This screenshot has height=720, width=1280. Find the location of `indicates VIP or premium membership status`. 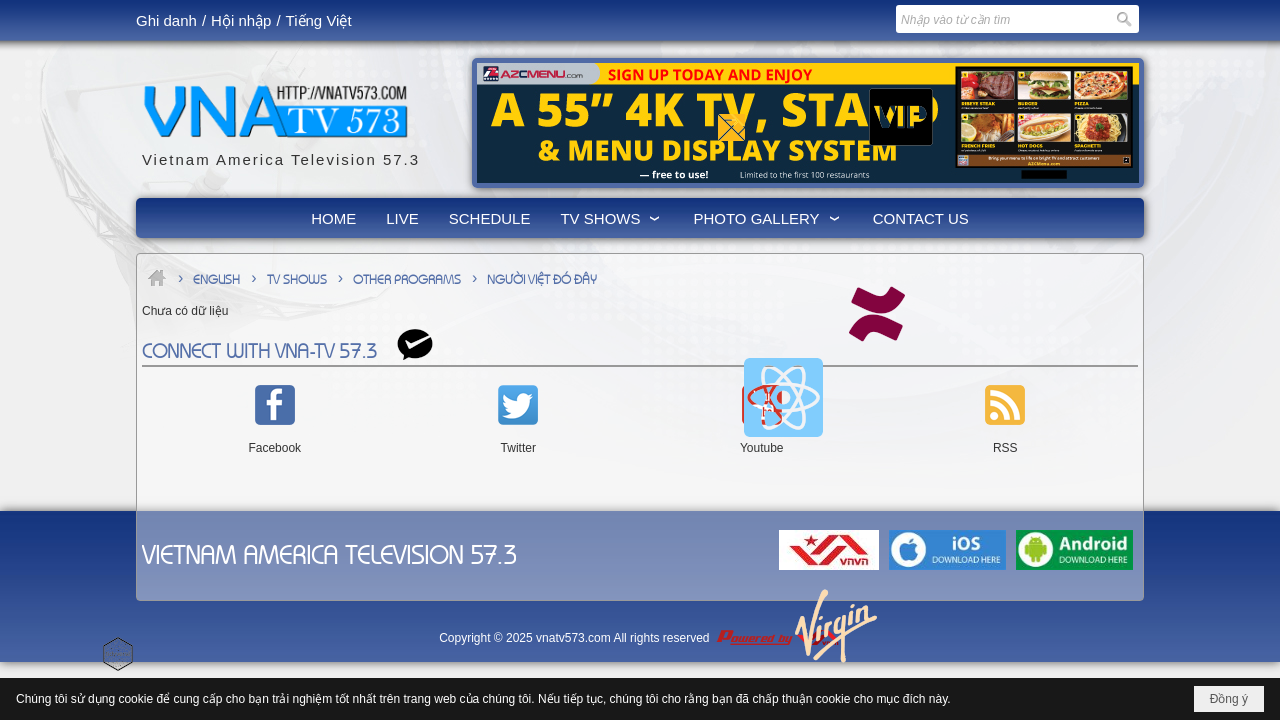

indicates VIP or premium membership status is located at coordinates (901, 117).